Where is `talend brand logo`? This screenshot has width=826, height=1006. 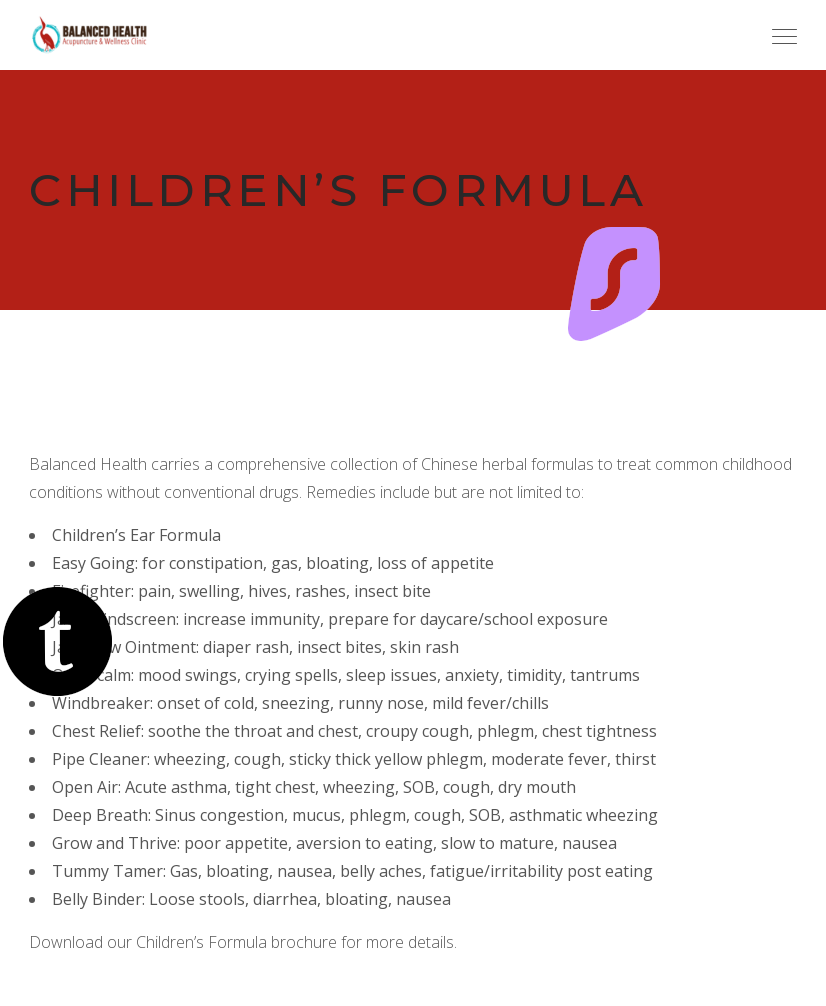
talend brand logo is located at coordinates (57, 641).